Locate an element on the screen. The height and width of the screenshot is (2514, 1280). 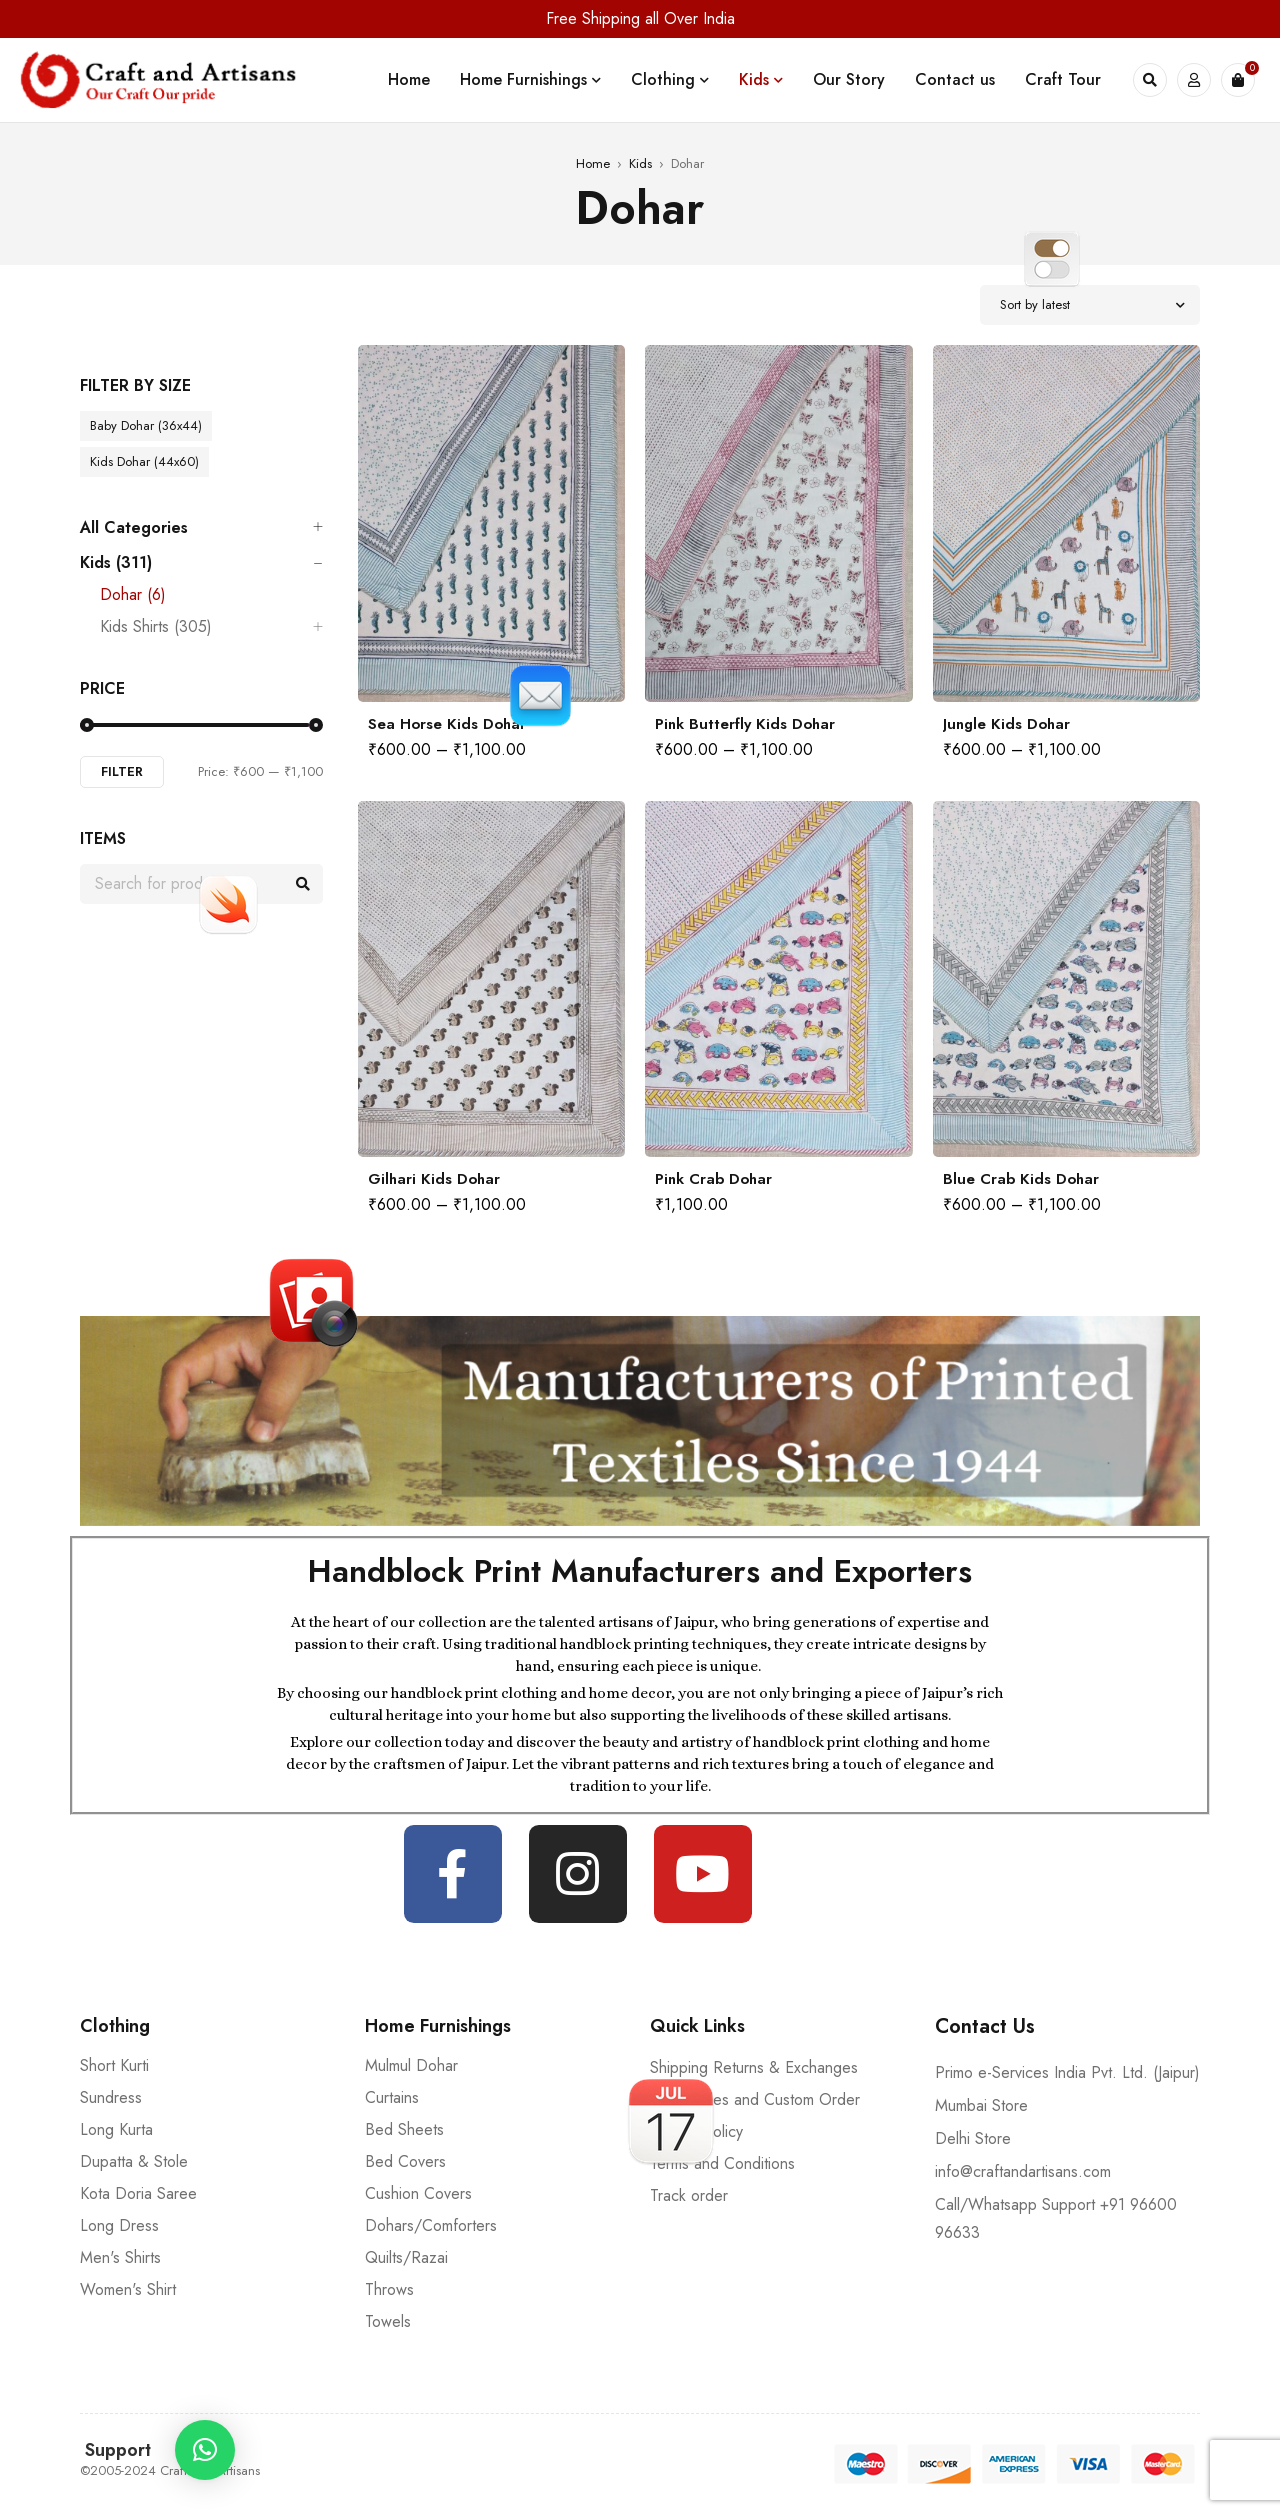
open Swift Playgrounds app is located at coordinates (228, 904).